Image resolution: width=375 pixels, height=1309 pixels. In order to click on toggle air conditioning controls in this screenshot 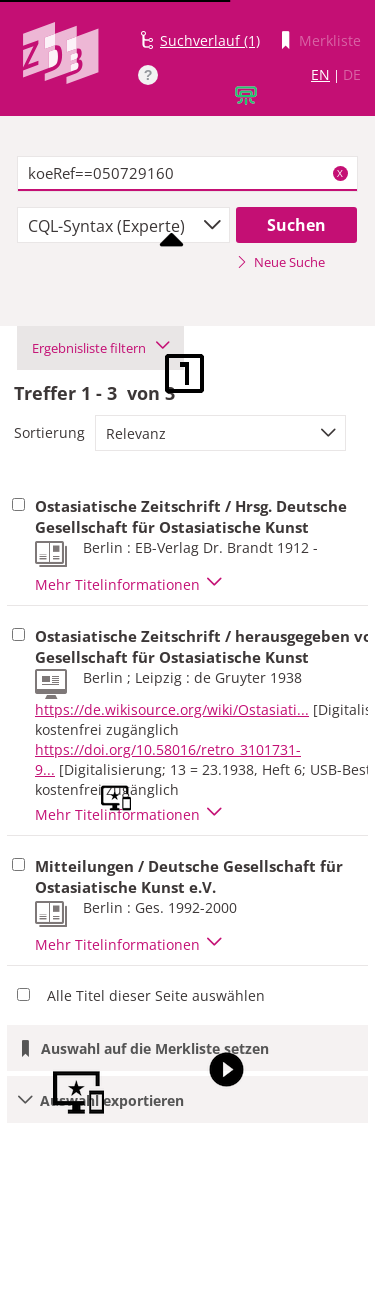, I will do `click(246, 95)`.